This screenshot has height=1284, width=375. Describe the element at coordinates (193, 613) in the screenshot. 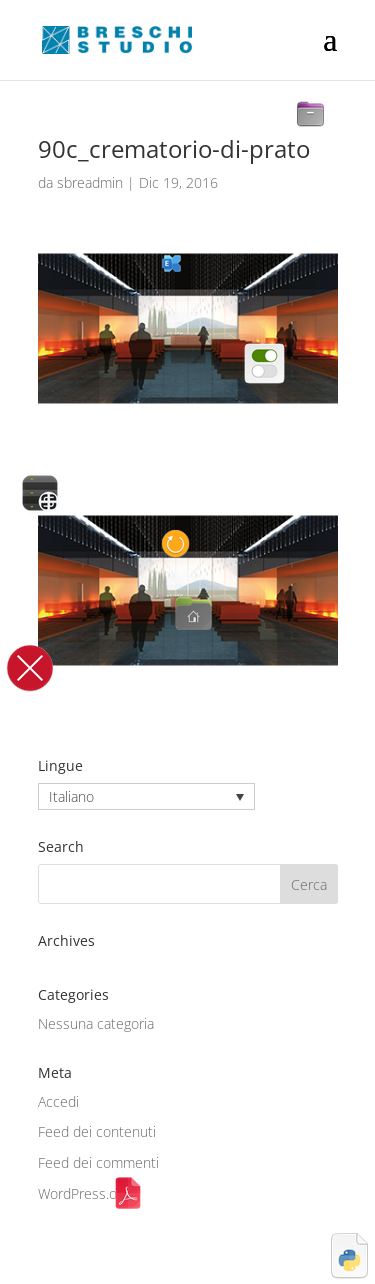

I see `access your home folder` at that location.